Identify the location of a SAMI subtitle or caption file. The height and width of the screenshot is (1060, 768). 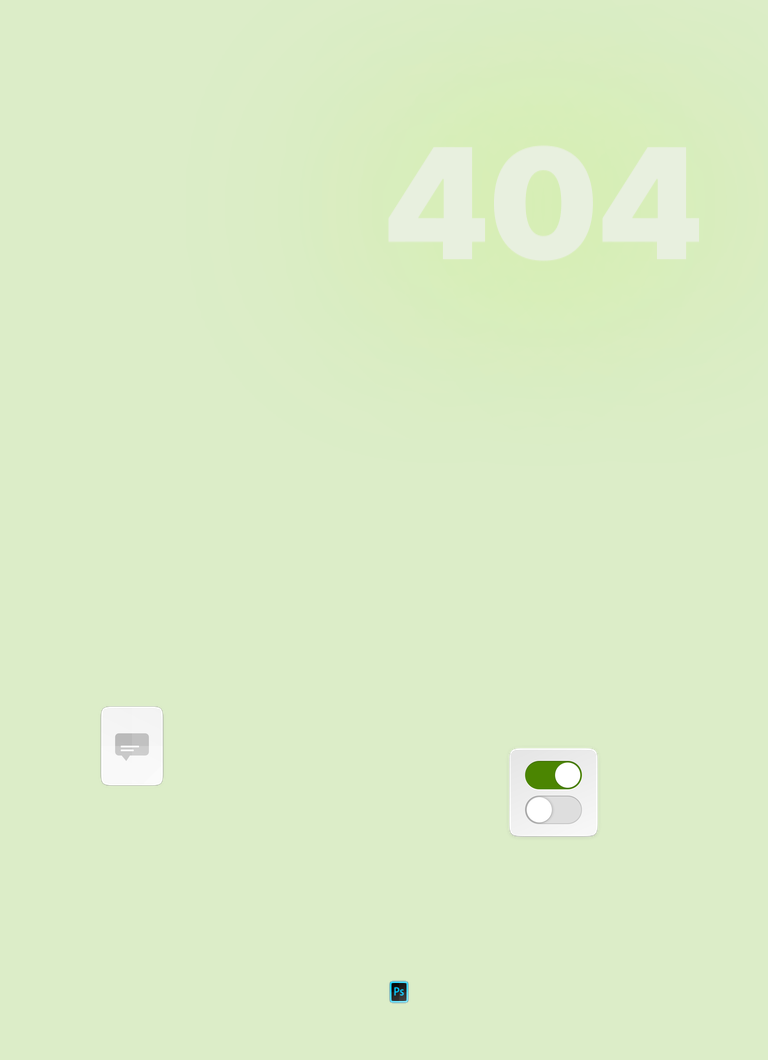
(132, 746).